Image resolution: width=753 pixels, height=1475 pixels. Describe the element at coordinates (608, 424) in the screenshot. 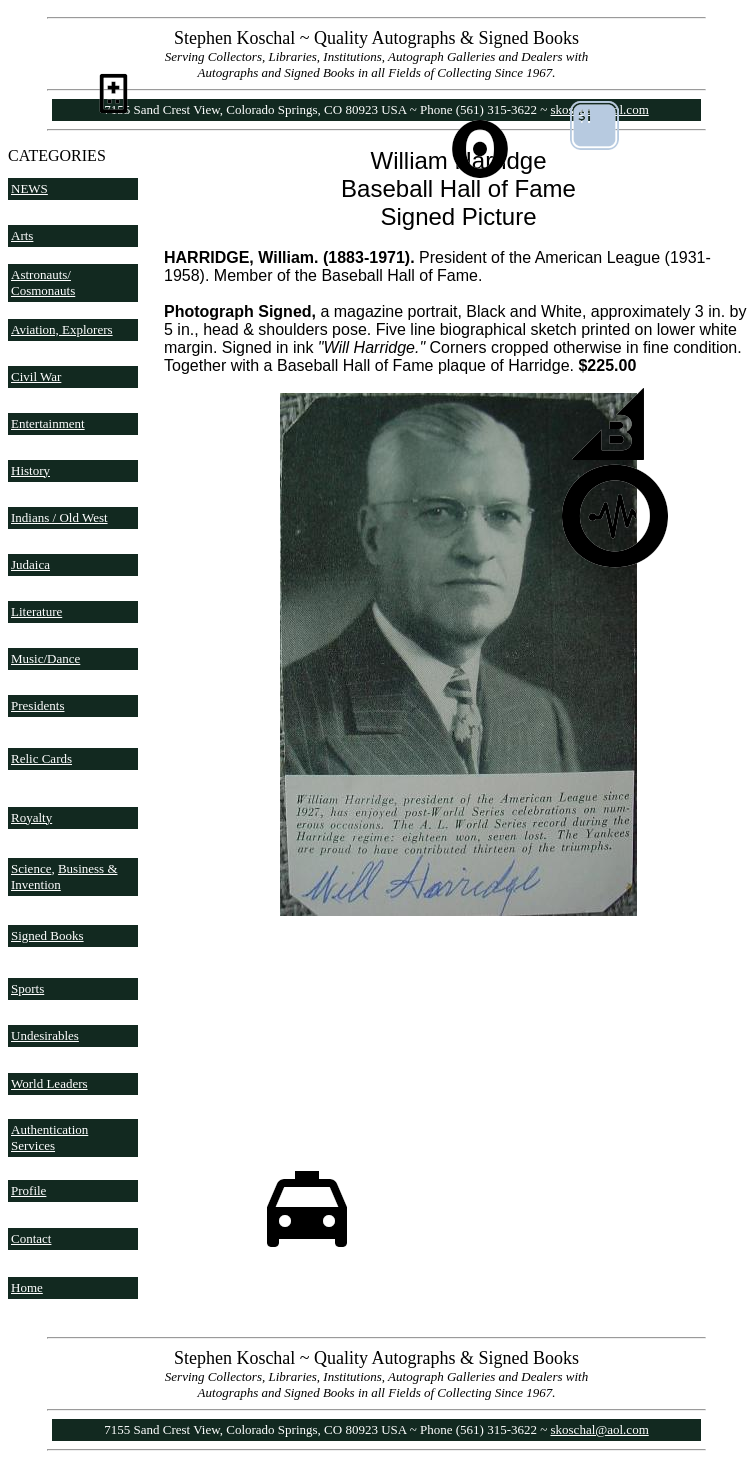

I see `bigcommerce platform logo` at that location.